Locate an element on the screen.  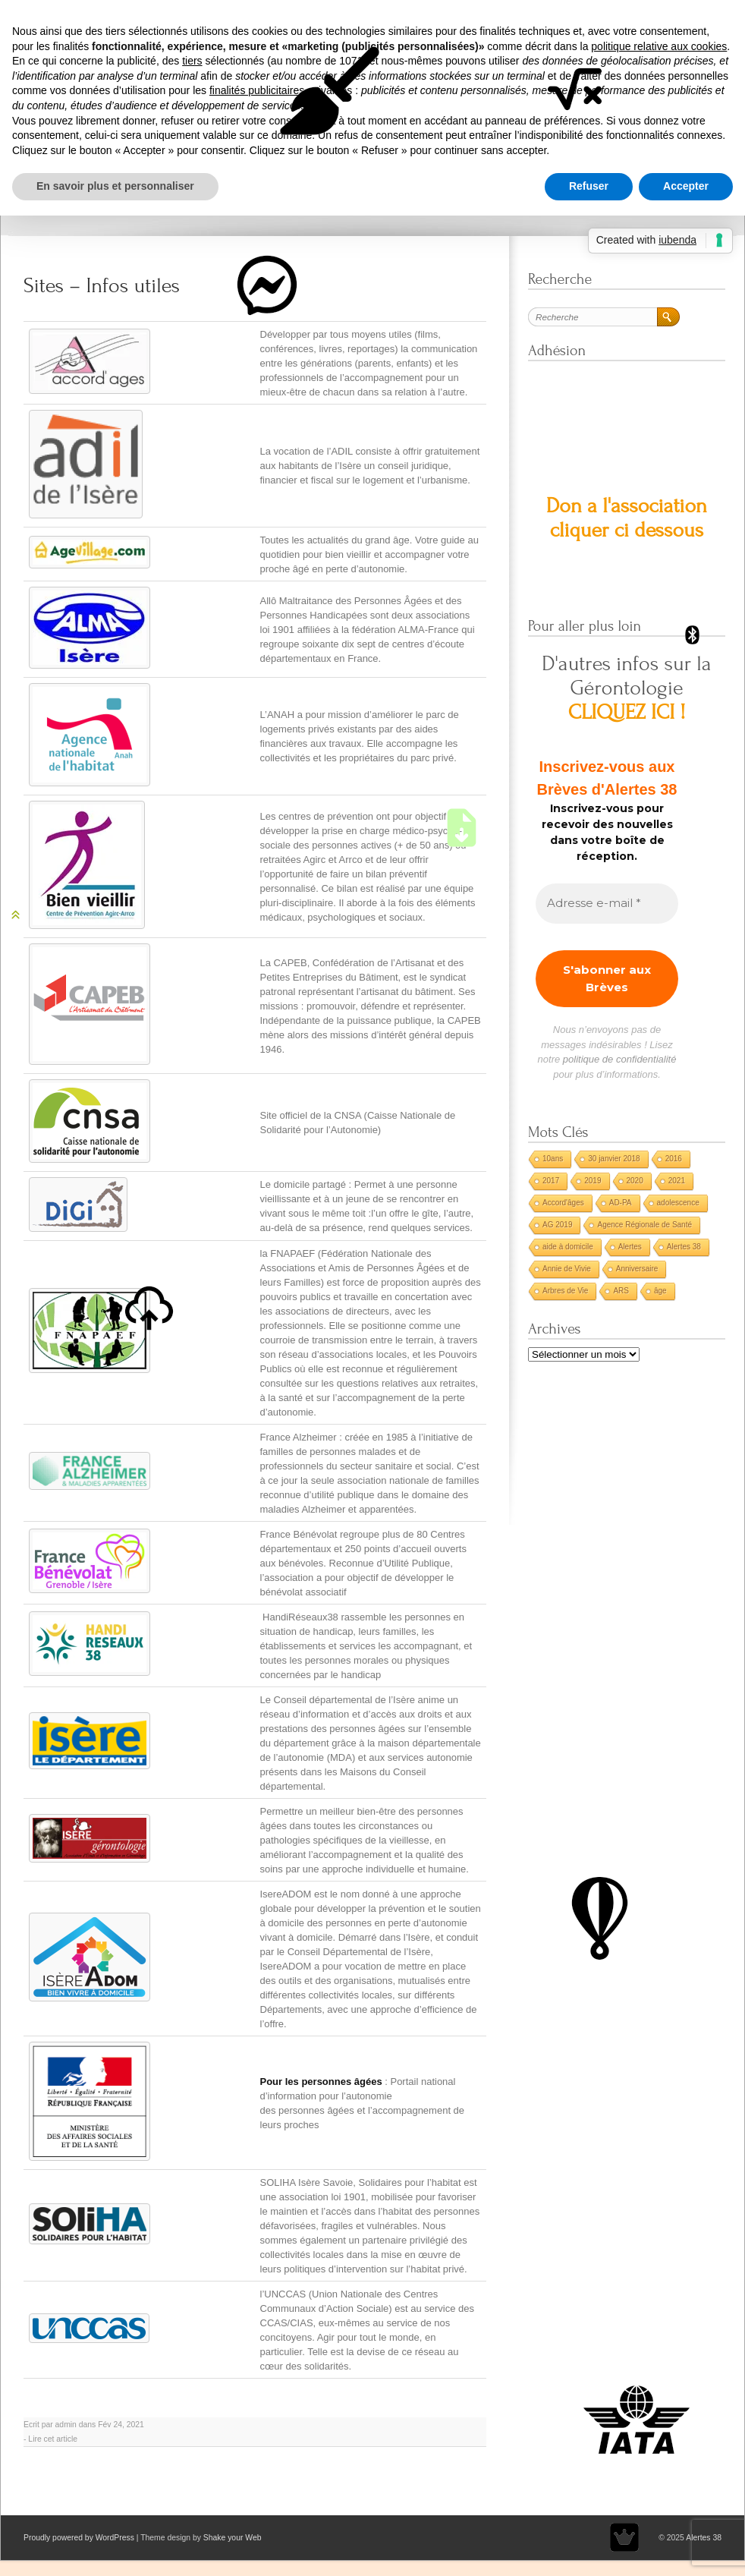
toggle bluetooth connectivity on or off is located at coordinates (692, 635).